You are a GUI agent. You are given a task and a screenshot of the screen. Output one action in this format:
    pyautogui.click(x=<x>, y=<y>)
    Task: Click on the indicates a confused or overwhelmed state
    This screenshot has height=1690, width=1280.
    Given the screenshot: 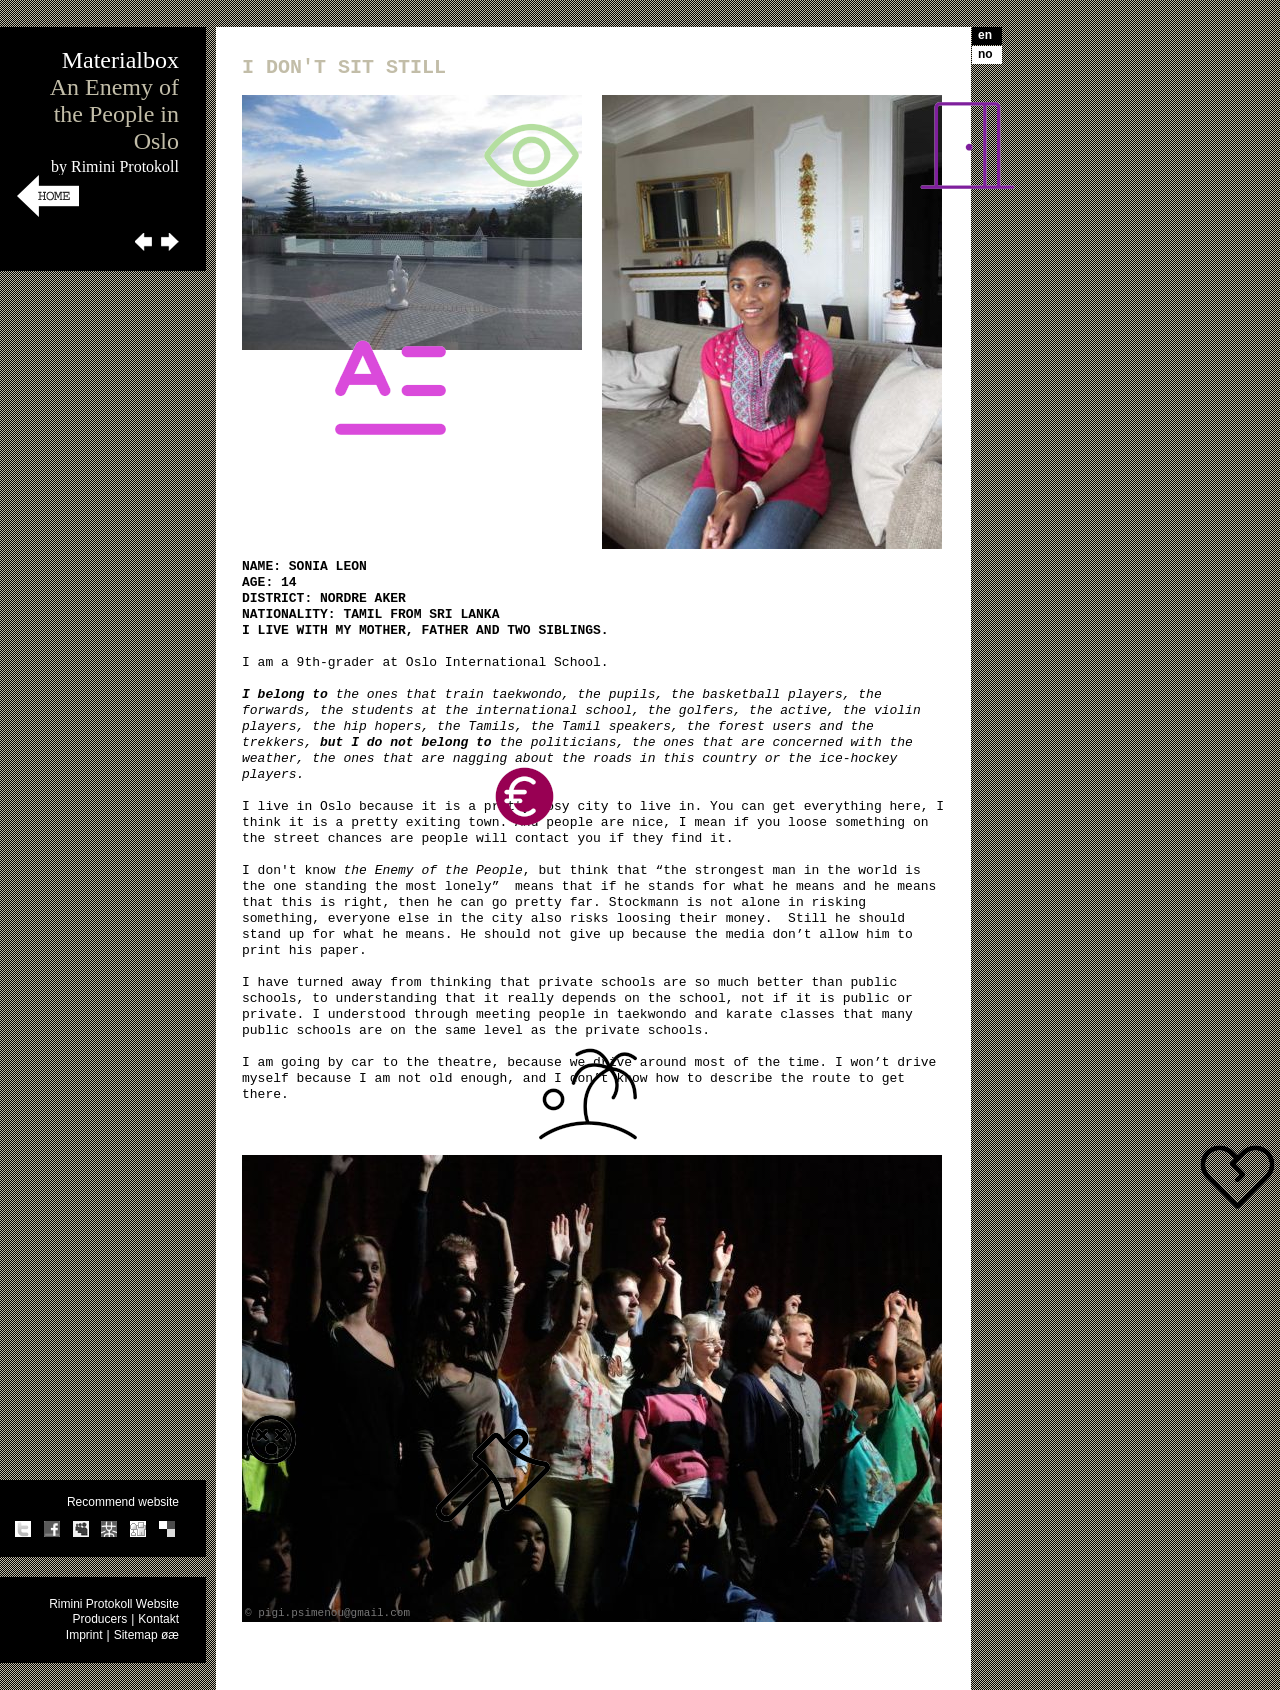 What is the action you would take?
    pyautogui.click(x=271, y=1439)
    